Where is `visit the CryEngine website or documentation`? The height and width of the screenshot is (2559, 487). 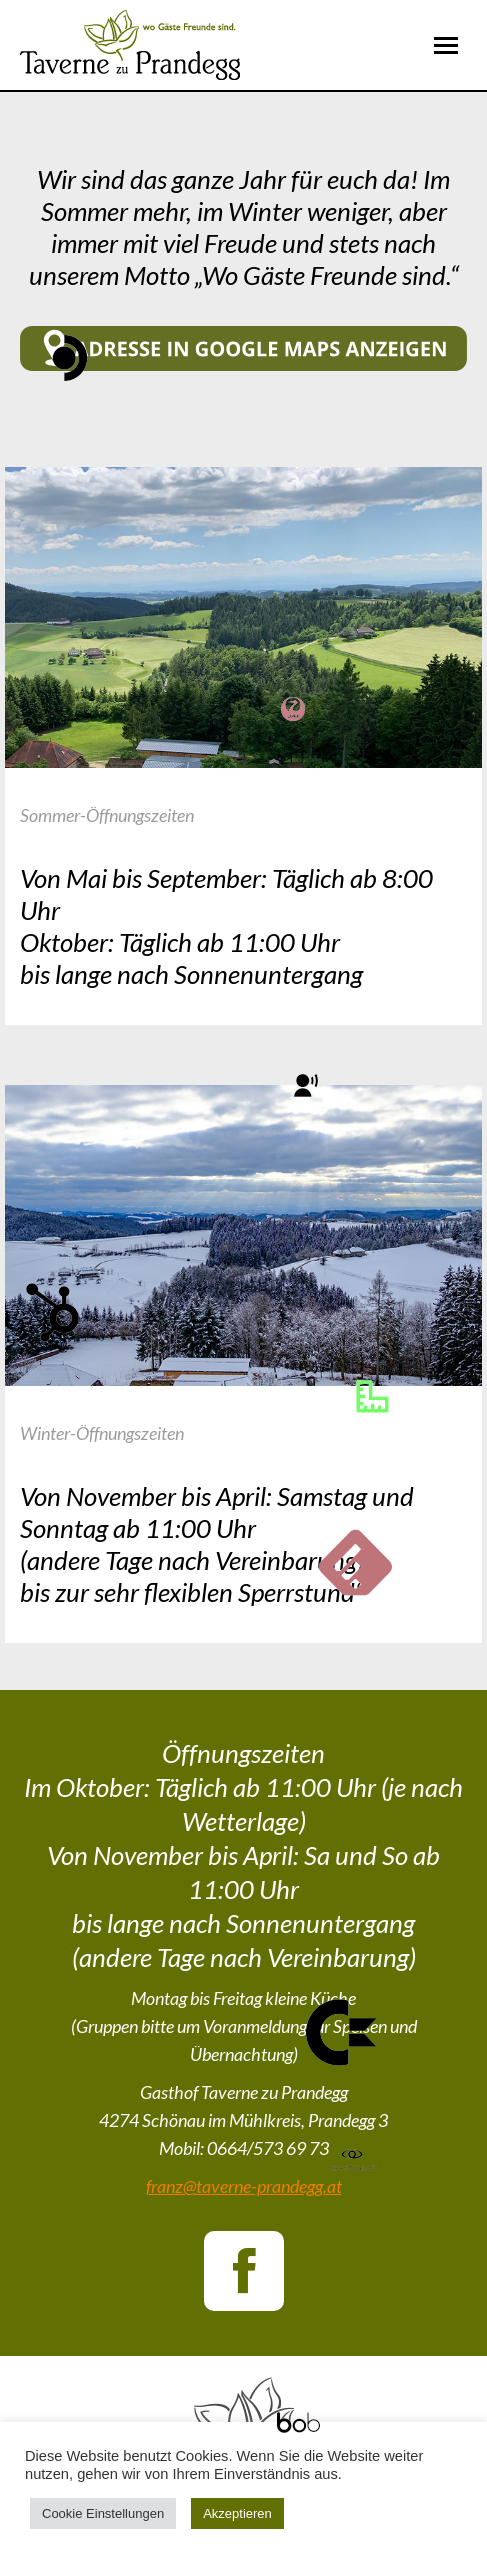 visit the CryEngine website or documentation is located at coordinates (353, 2160).